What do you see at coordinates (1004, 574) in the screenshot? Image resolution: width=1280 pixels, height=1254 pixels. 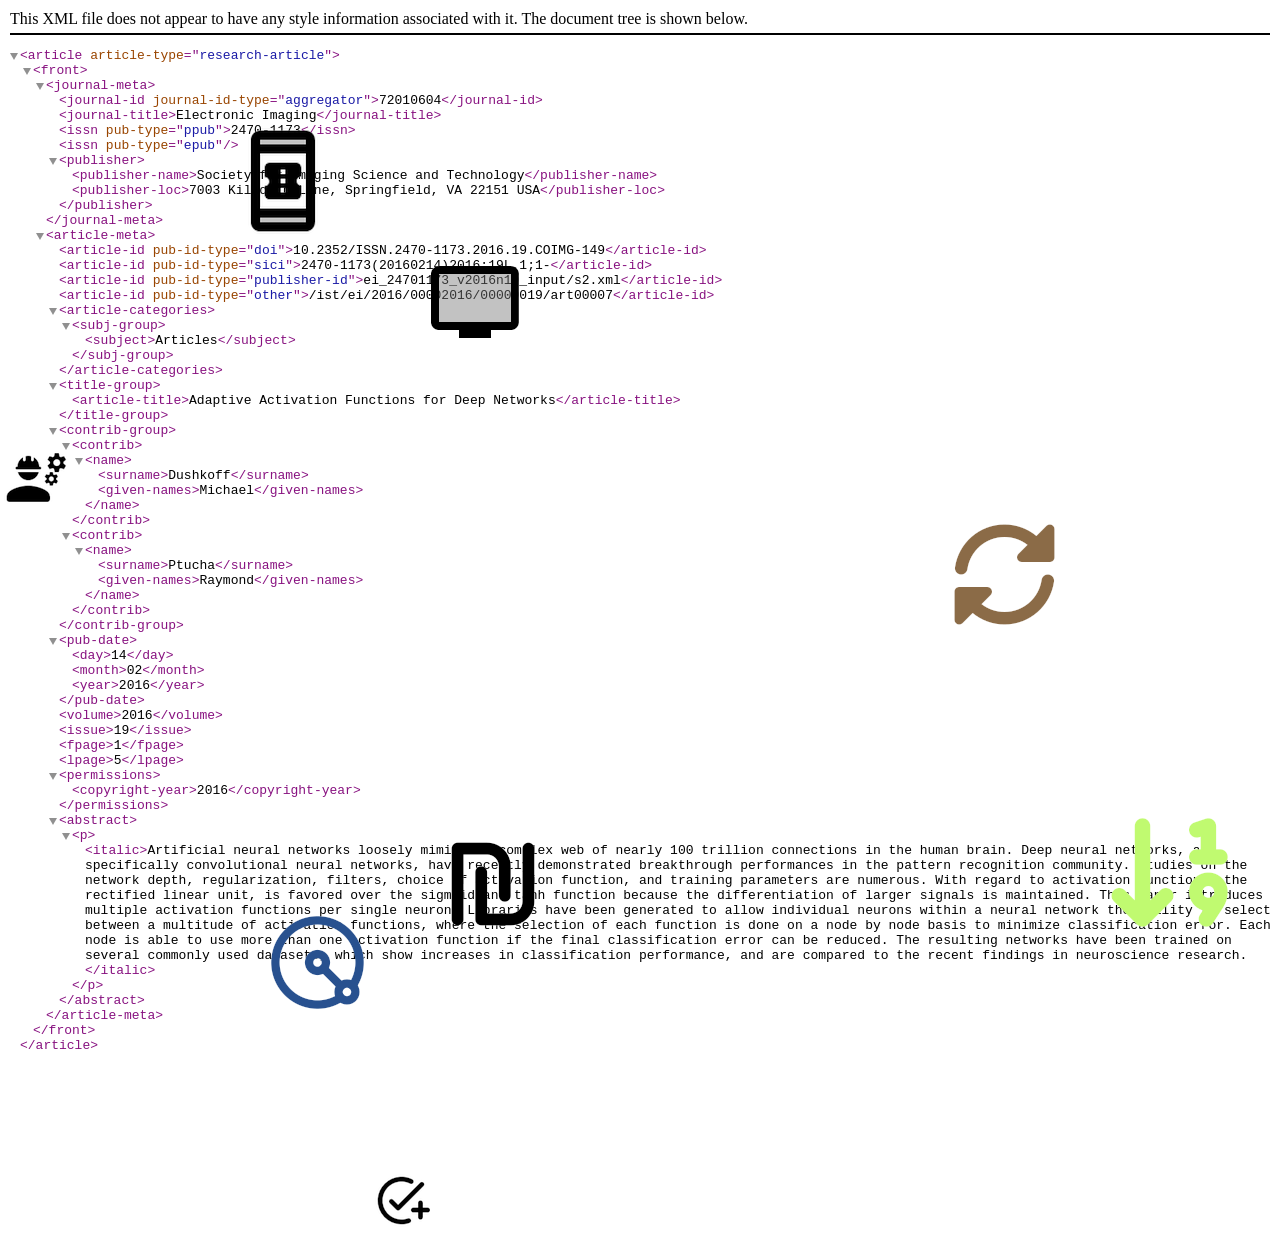 I see `refresh or reload content` at bounding box center [1004, 574].